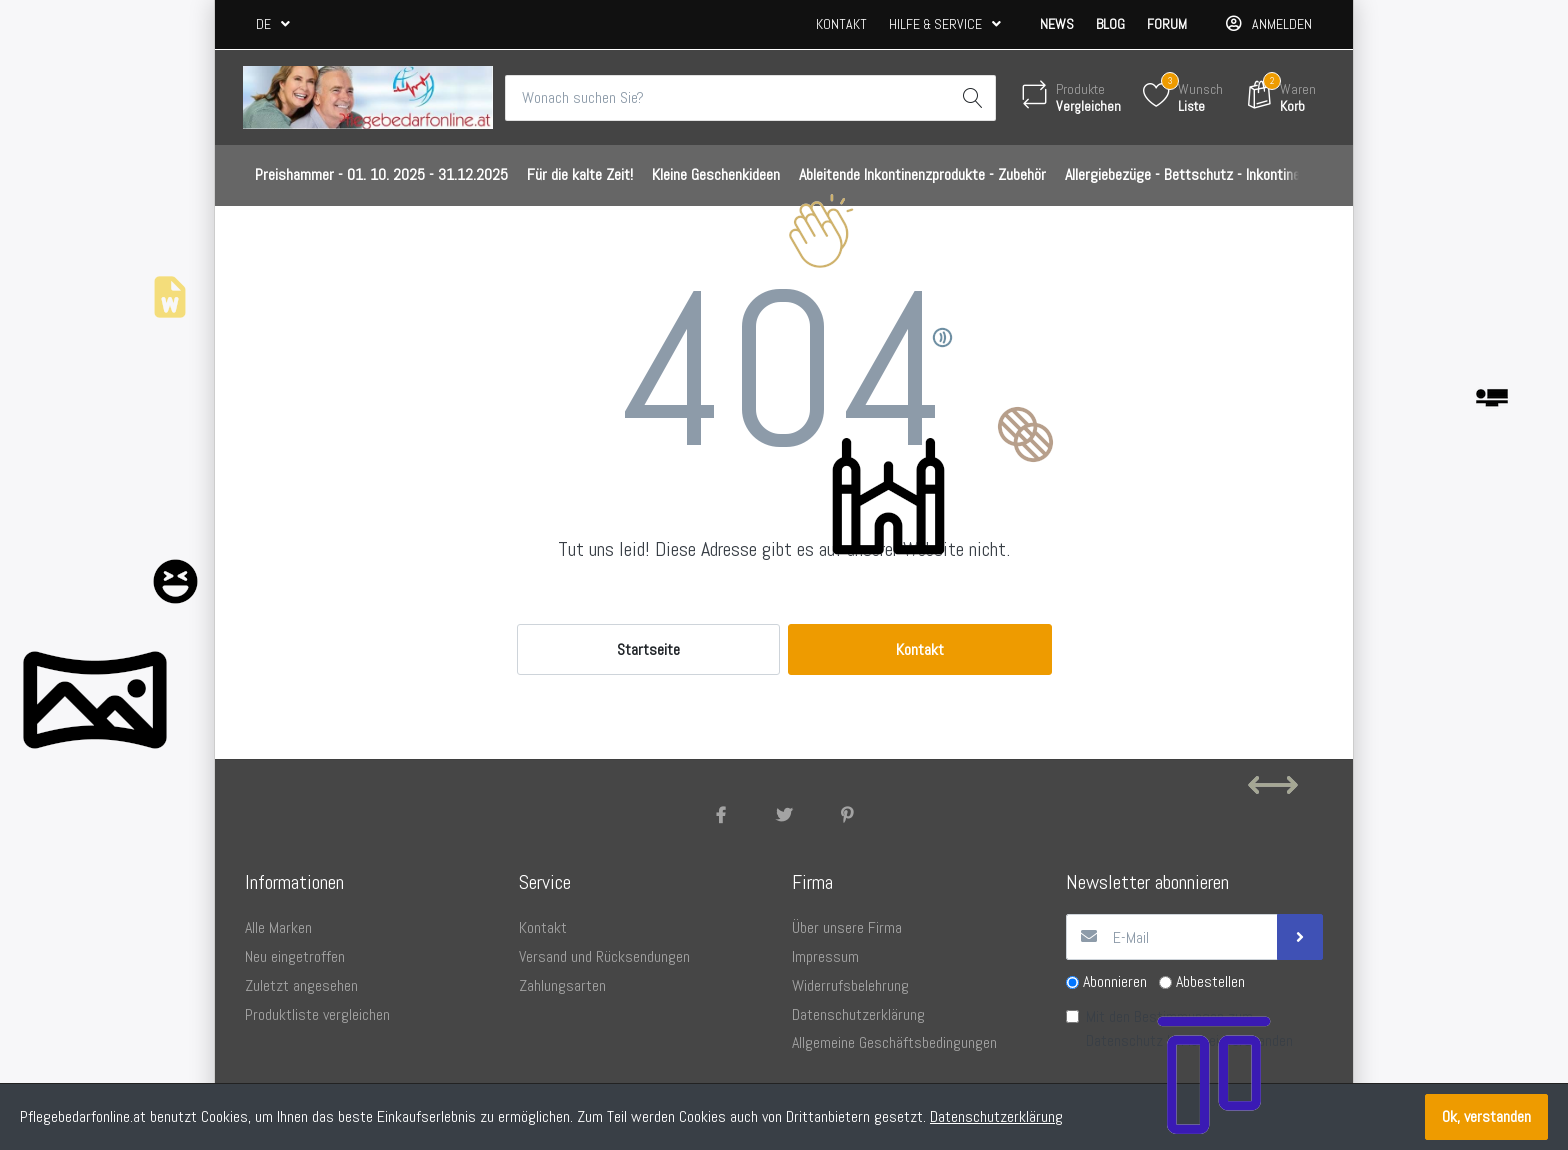  Describe the element at coordinates (1025, 434) in the screenshot. I see `merge or combine selected elements` at that location.